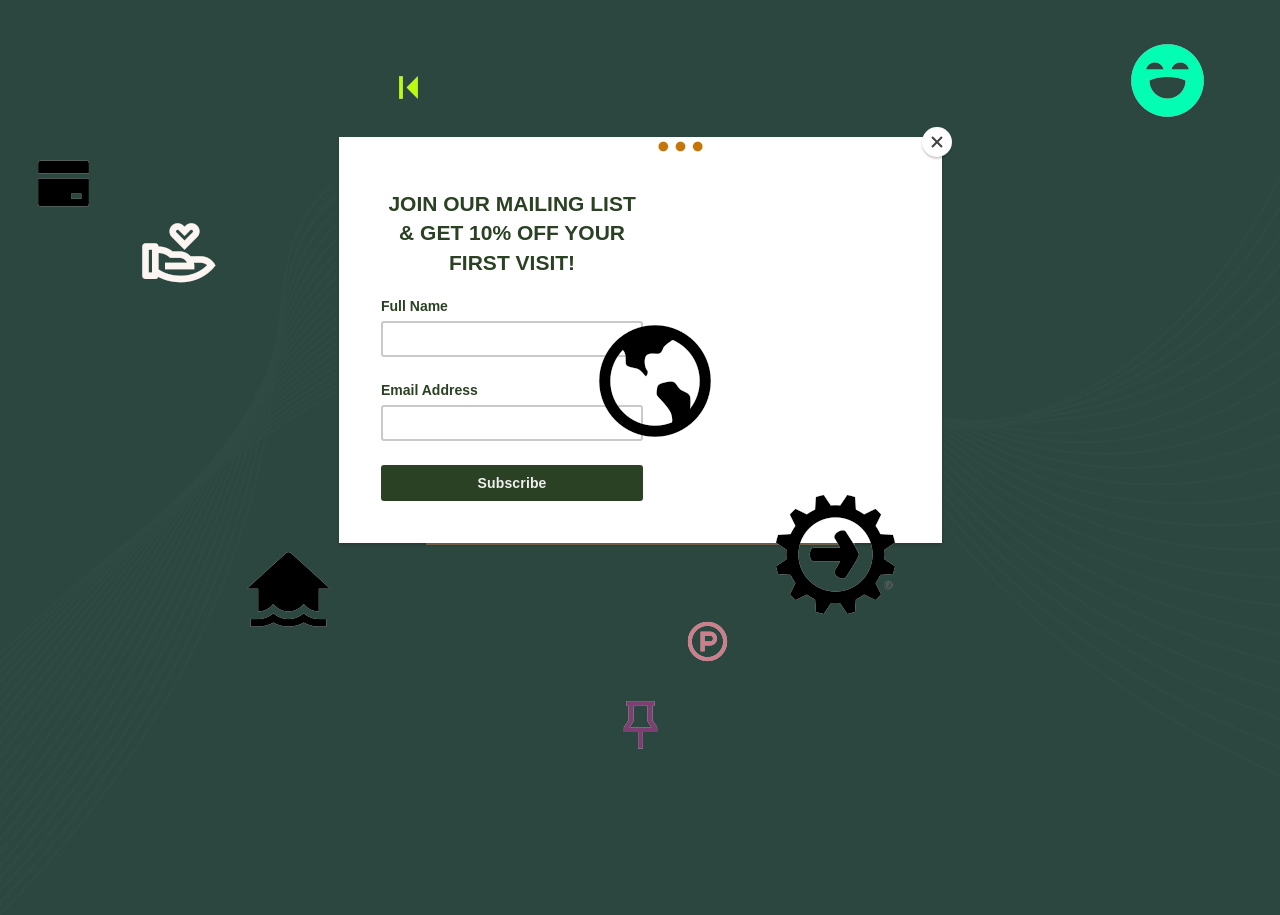 This screenshot has height=915, width=1280. What do you see at coordinates (640, 722) in the screenshot?
I see `pin an item to keep it visible` at bounding box center [640, 722].